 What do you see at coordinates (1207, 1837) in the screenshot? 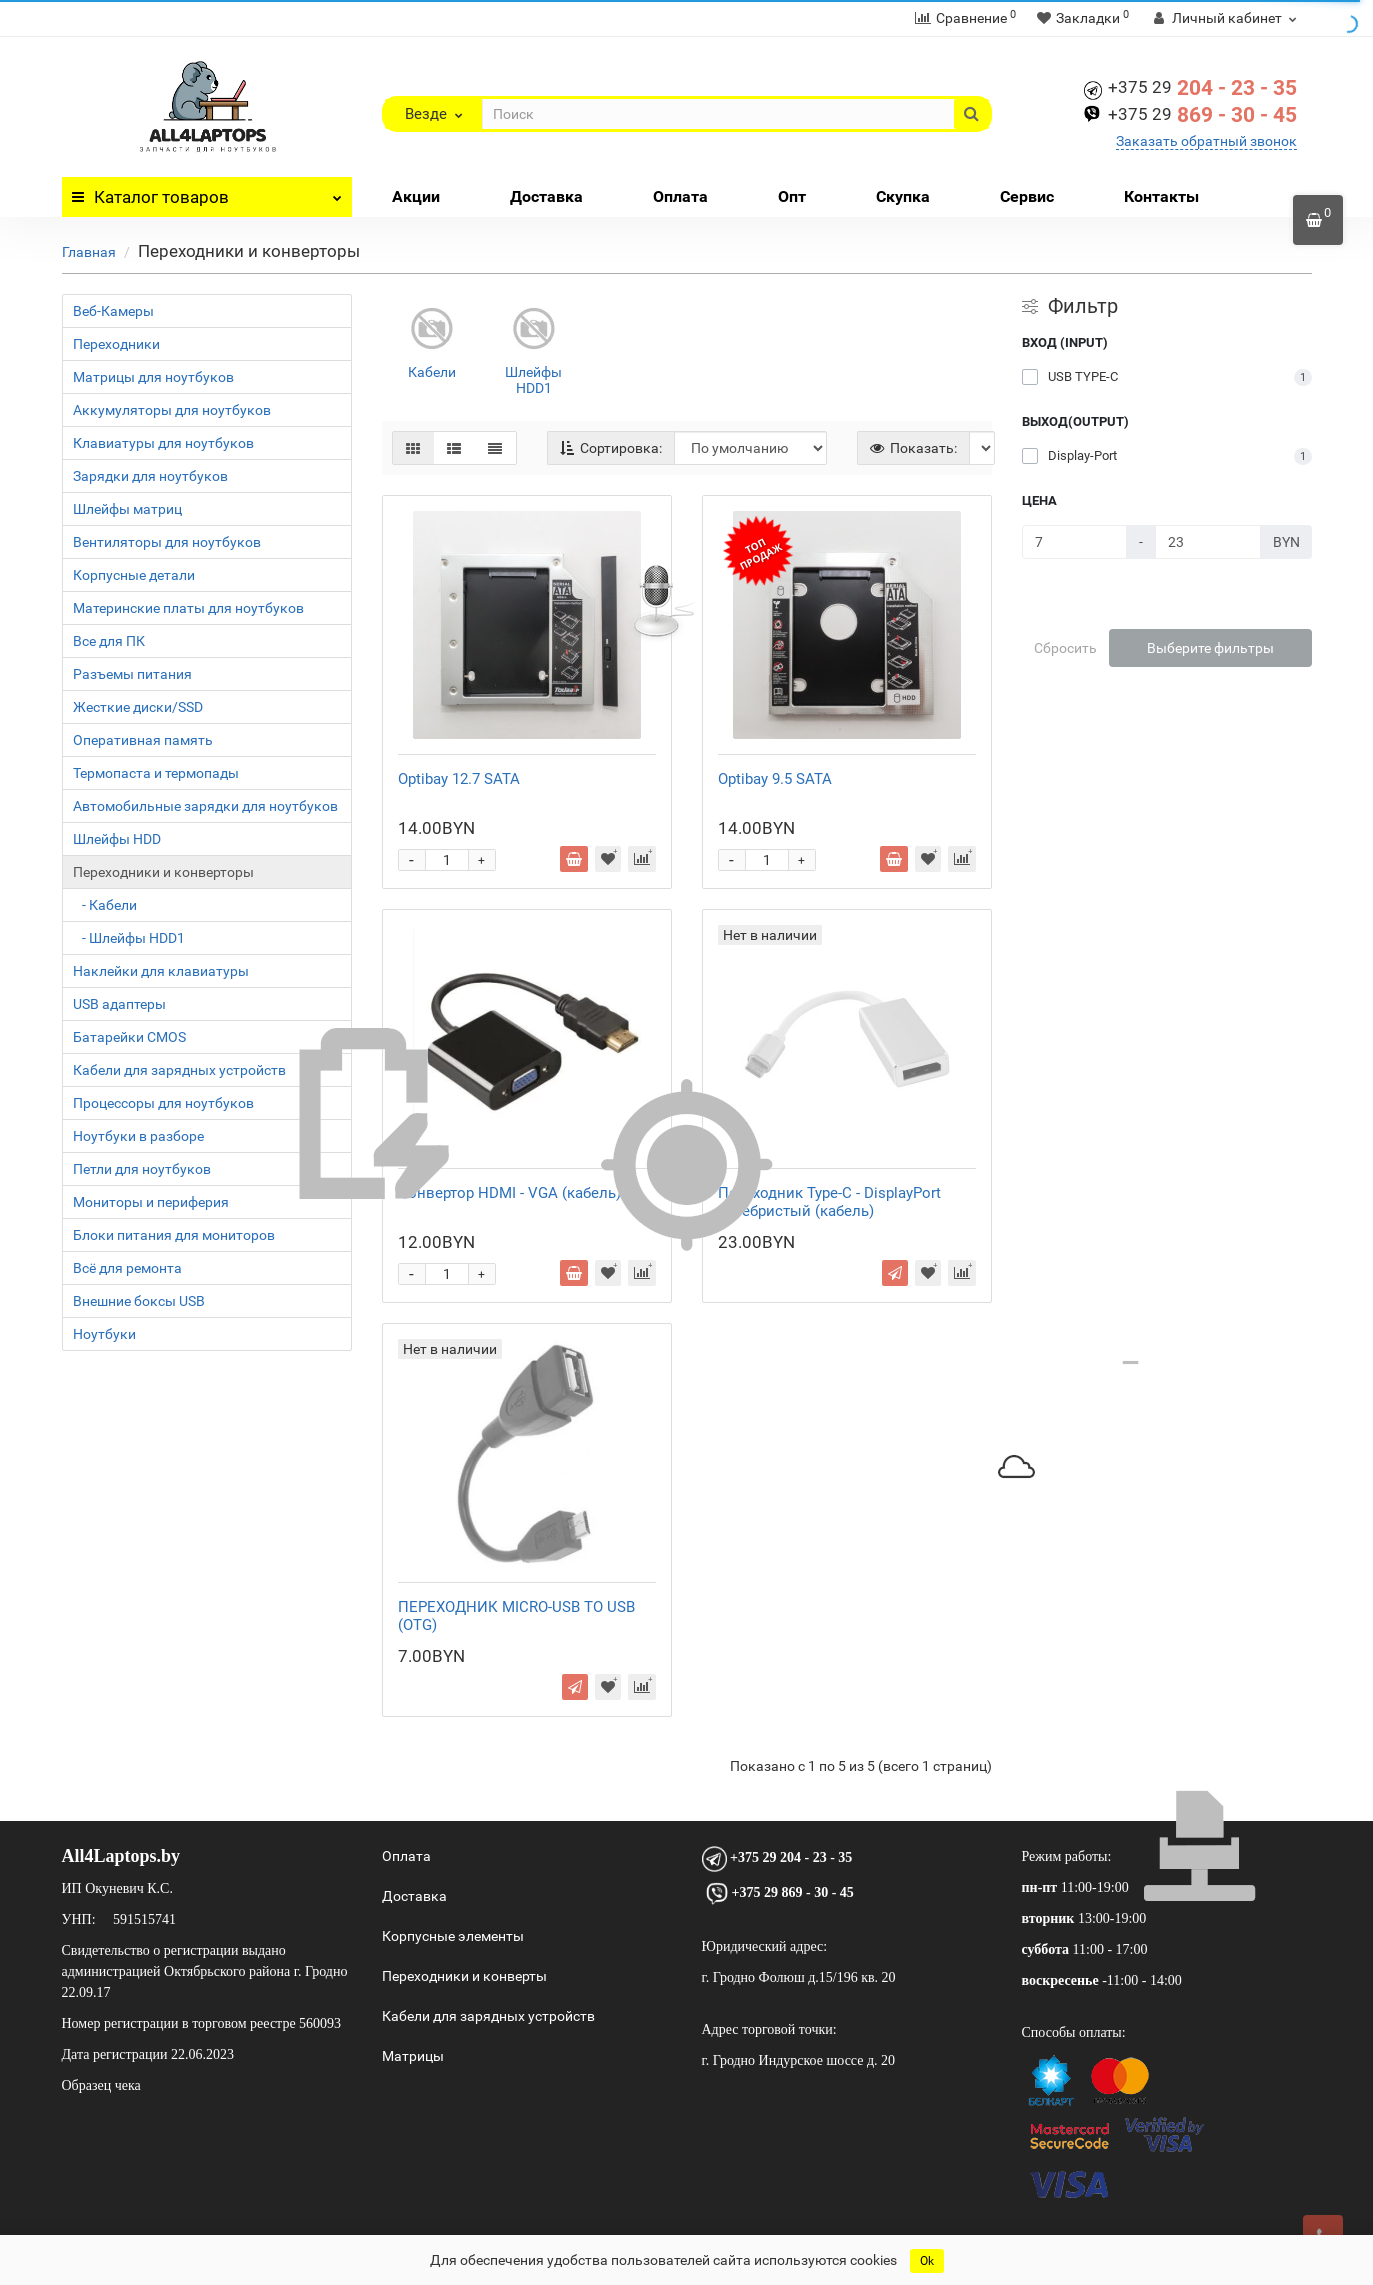
I see `connect to a network printer` at bounding box center [1207, 1837].